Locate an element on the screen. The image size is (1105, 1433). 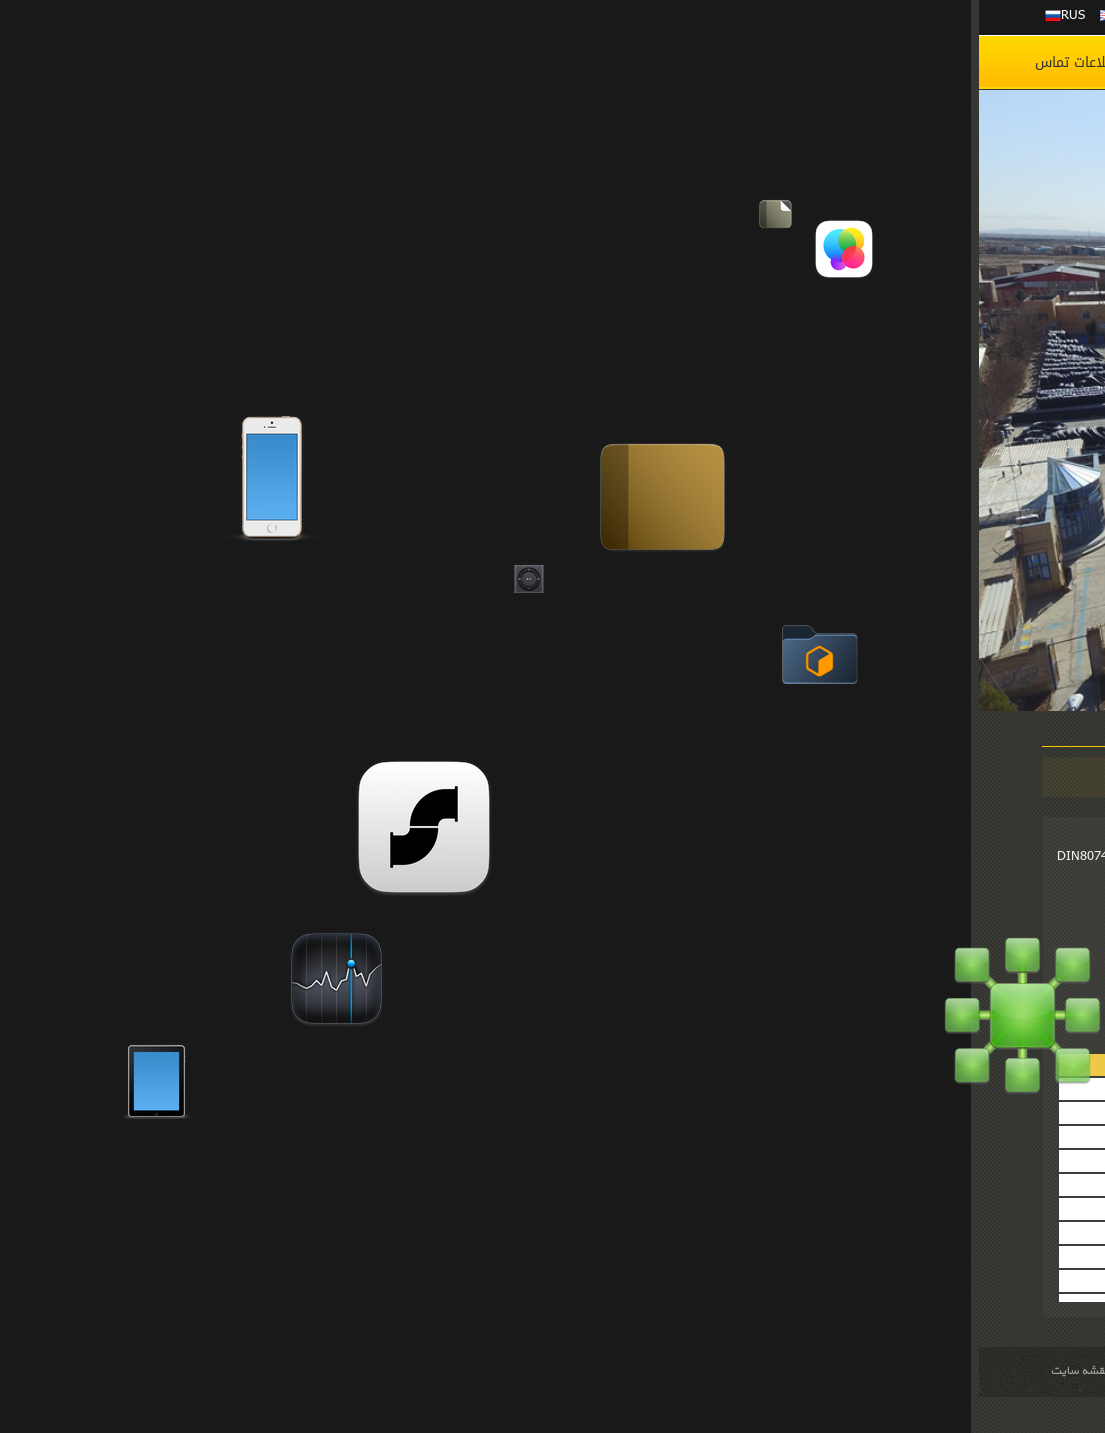
open screenpipe app is located at coordinates (424, 827).